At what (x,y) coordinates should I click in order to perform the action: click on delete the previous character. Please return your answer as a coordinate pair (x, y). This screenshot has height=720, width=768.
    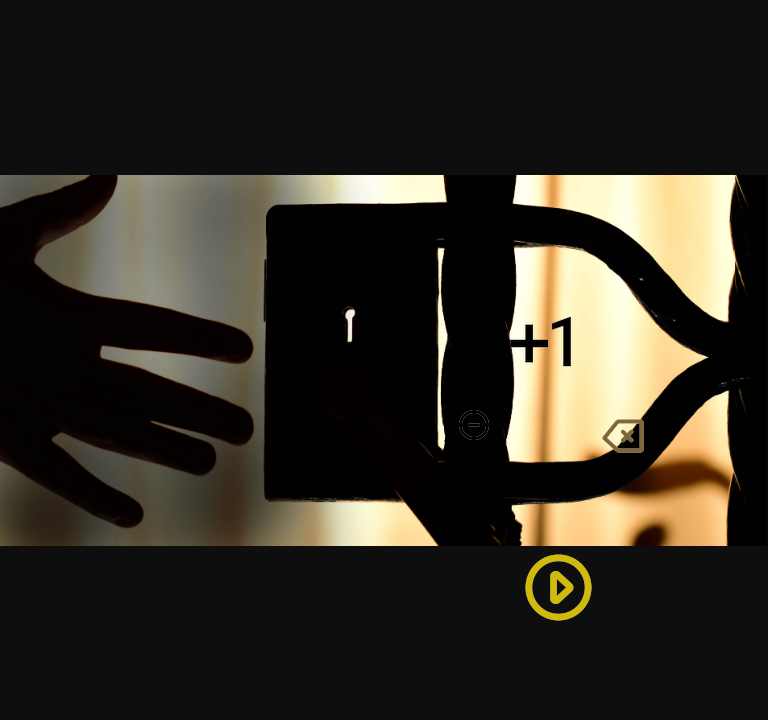
    Looking at the image, I should click on (623, 436).